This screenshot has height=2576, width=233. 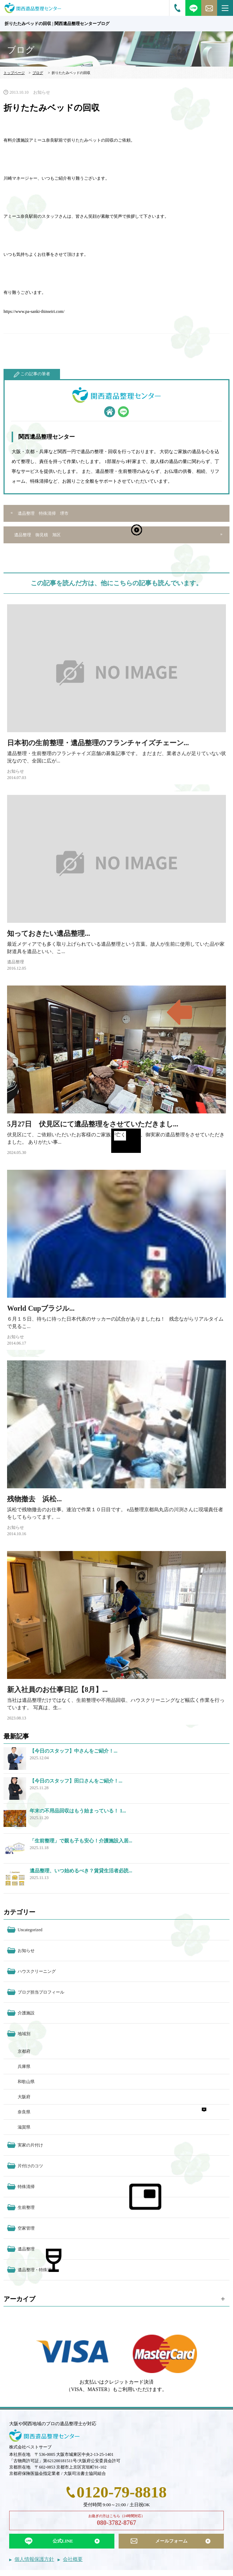 I want to click on view featured video content, so click(x=126, y=1141).